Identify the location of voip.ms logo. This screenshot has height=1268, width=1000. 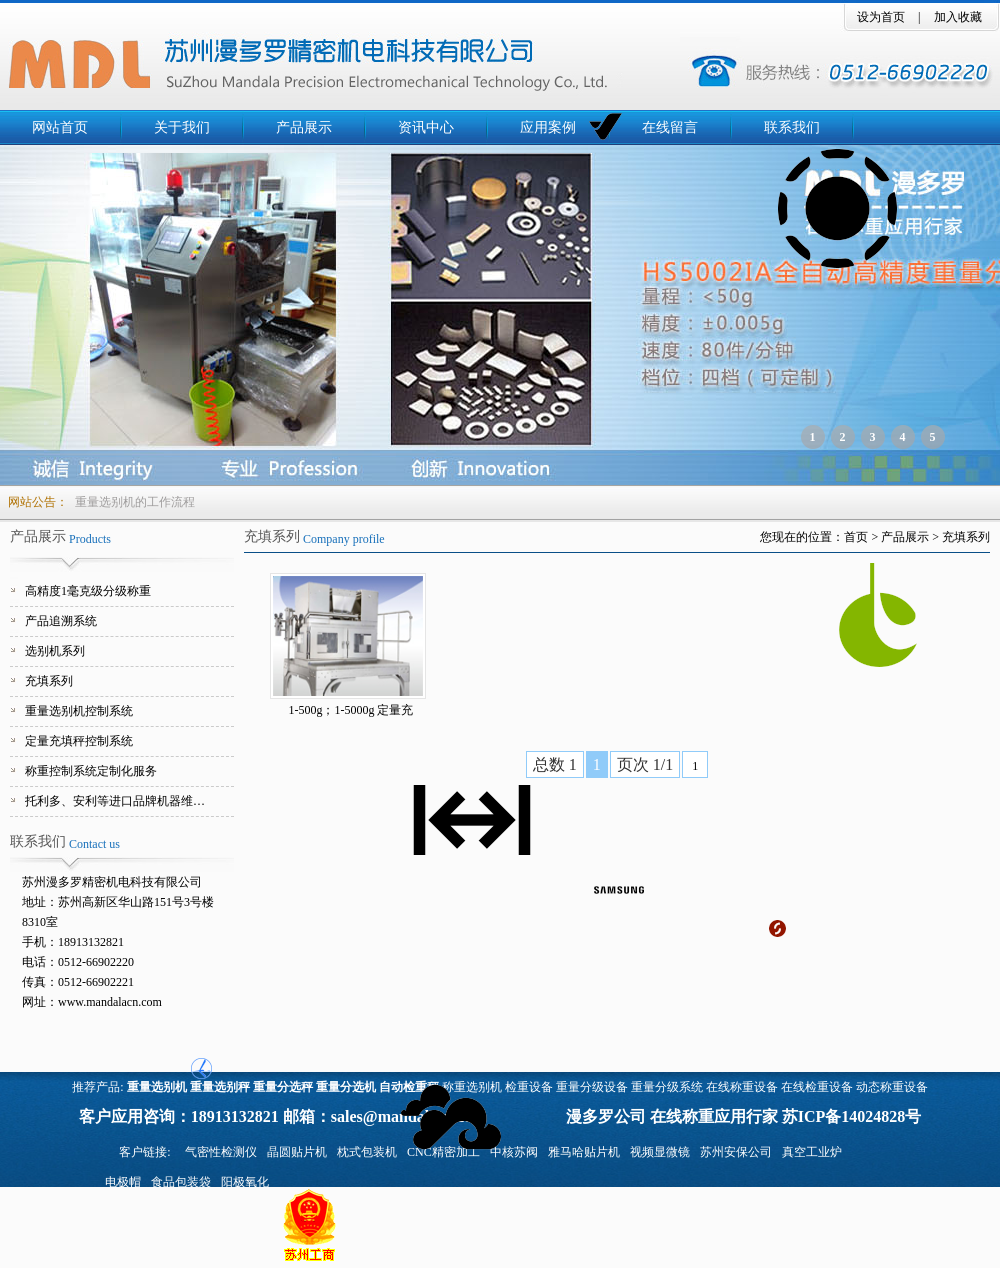
(605, 126).